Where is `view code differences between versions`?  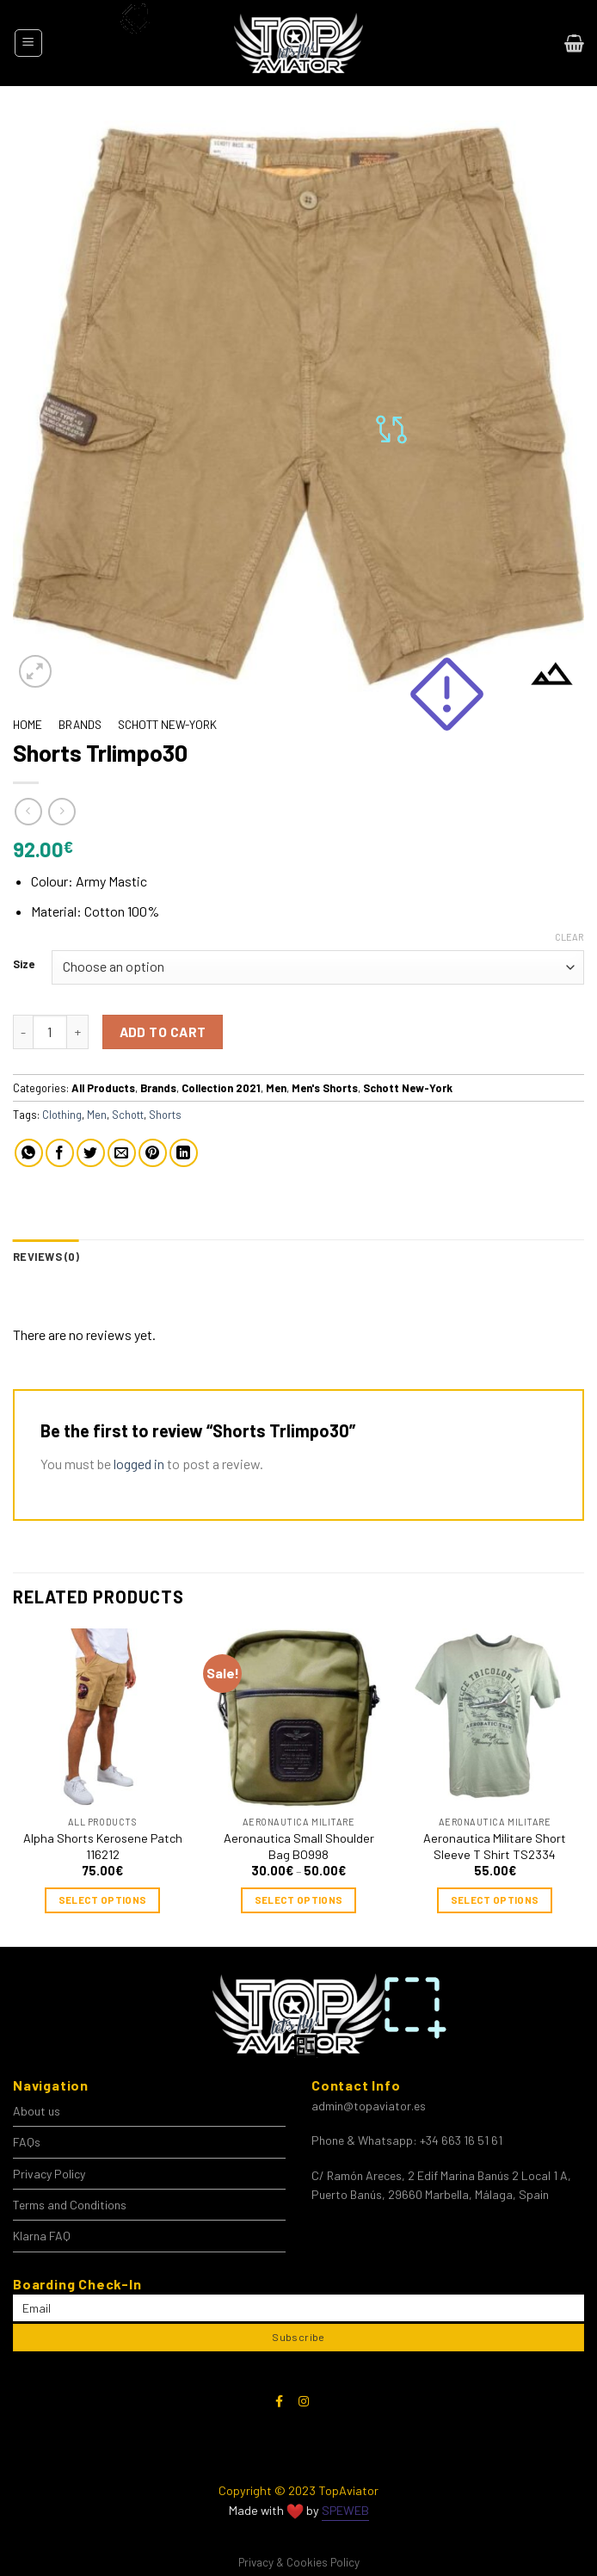
view code differences between versions is located at coordinates (391, 429).